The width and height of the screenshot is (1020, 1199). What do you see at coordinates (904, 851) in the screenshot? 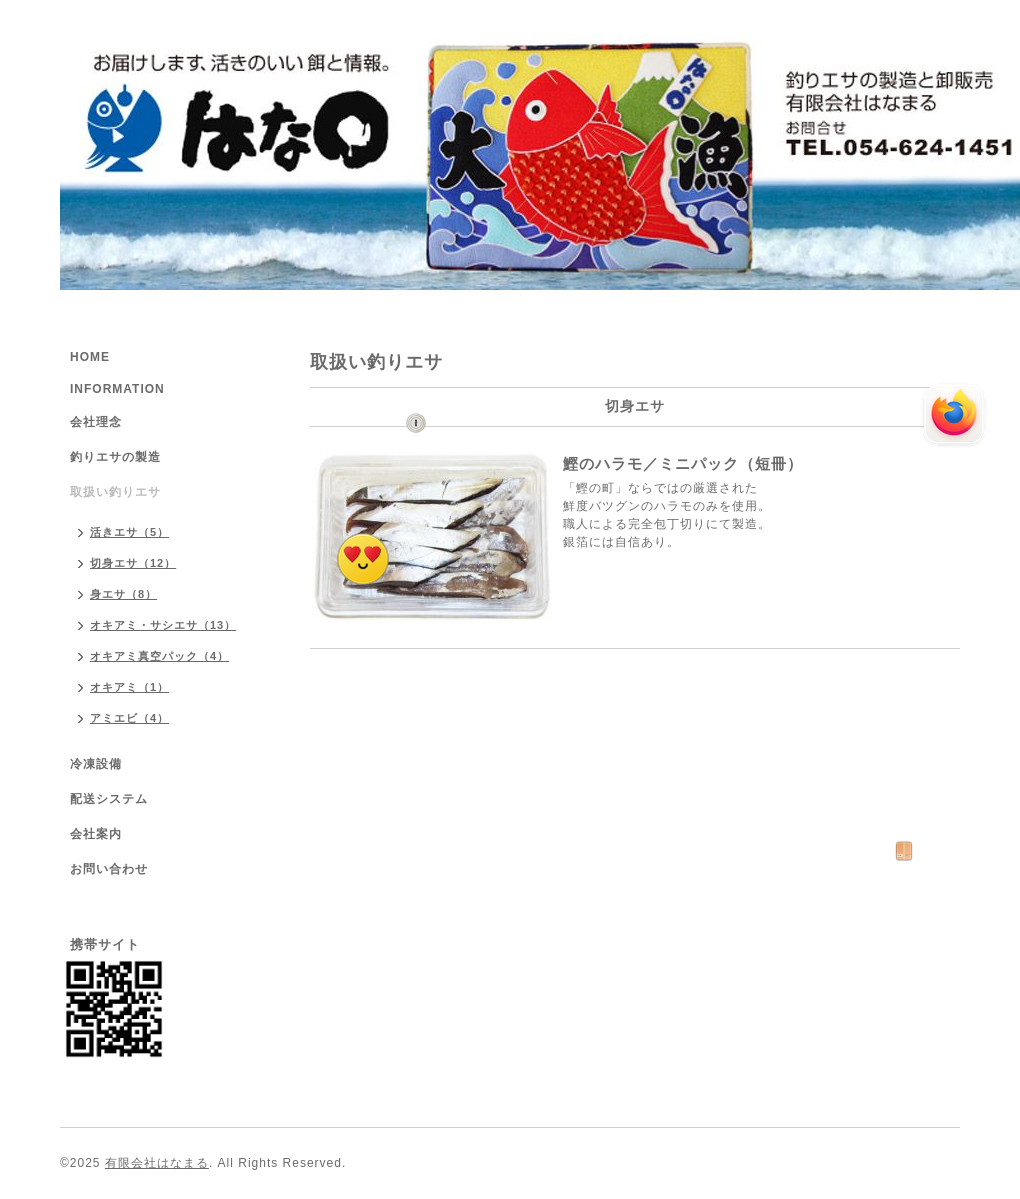
I see `open package manager application` at bounding box center [904, 851].